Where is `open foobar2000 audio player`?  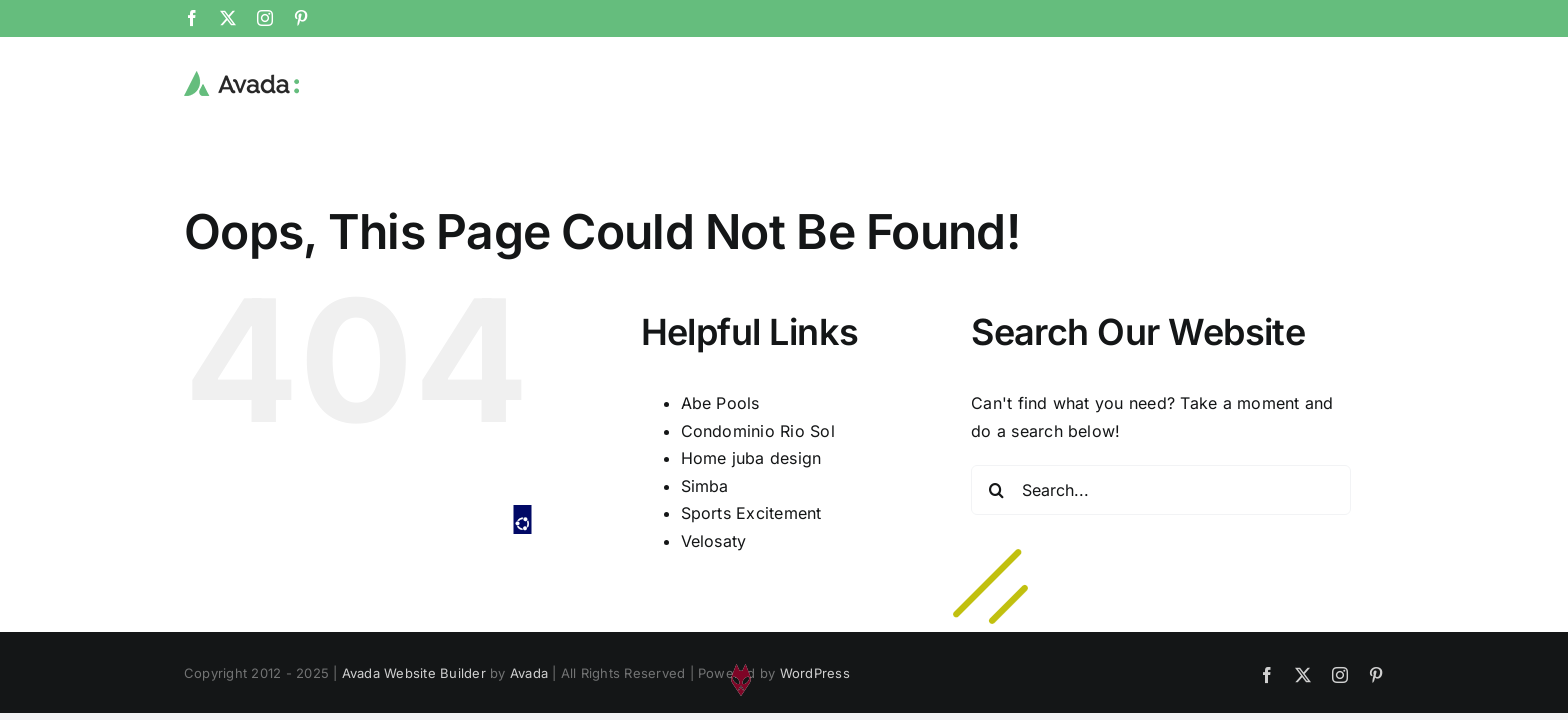
open foobar2000 audio player is located at coordinates (741, 680).